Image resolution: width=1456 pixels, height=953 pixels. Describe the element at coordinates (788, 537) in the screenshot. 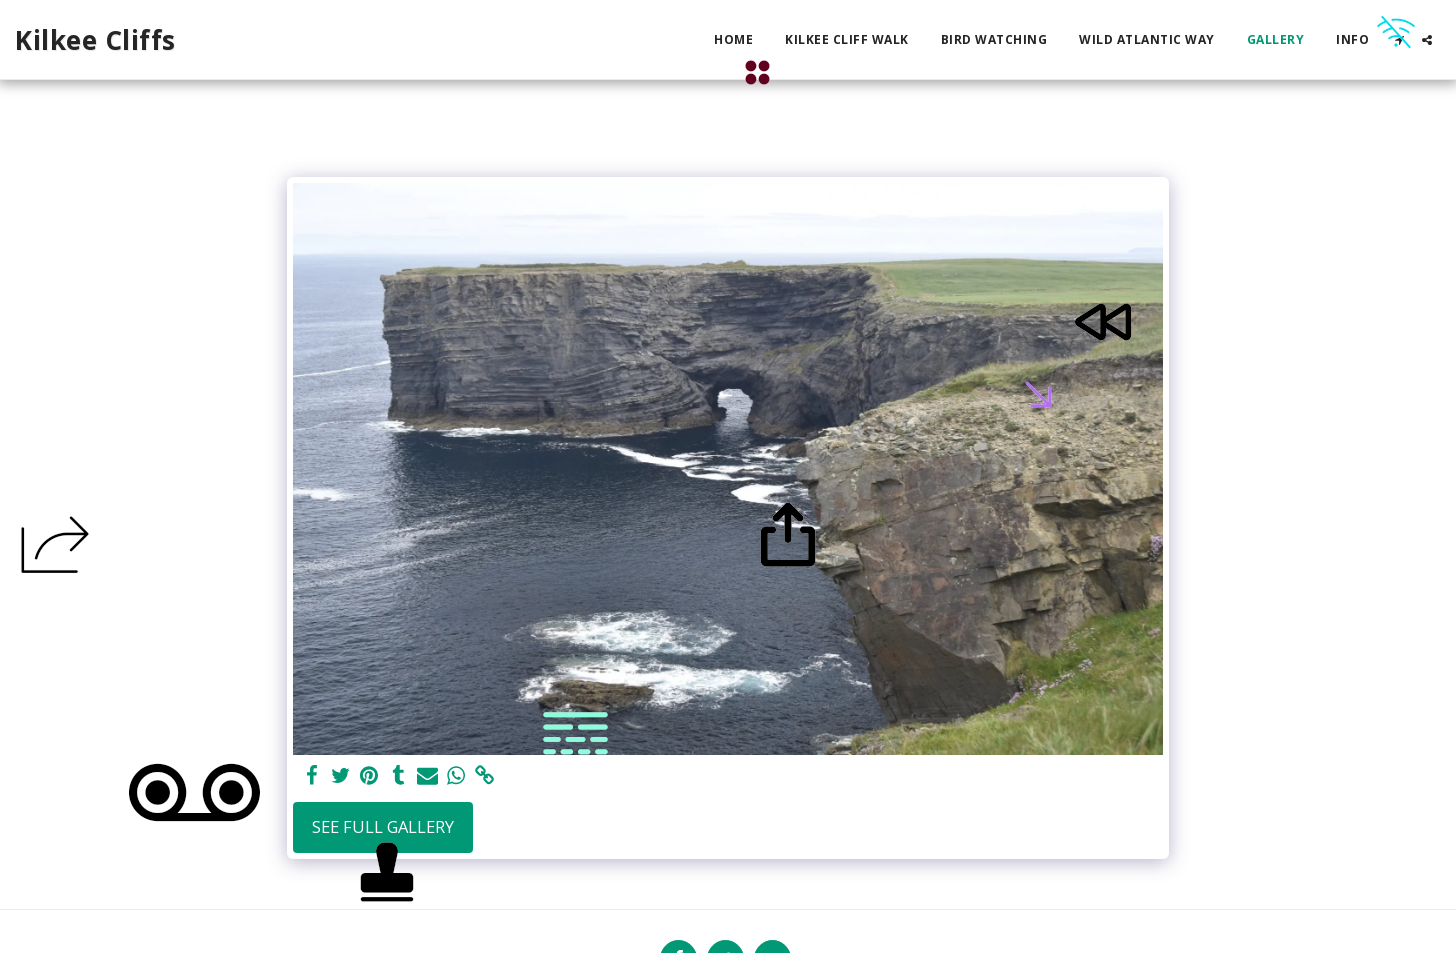

I see `export or share content to another app` at that location.